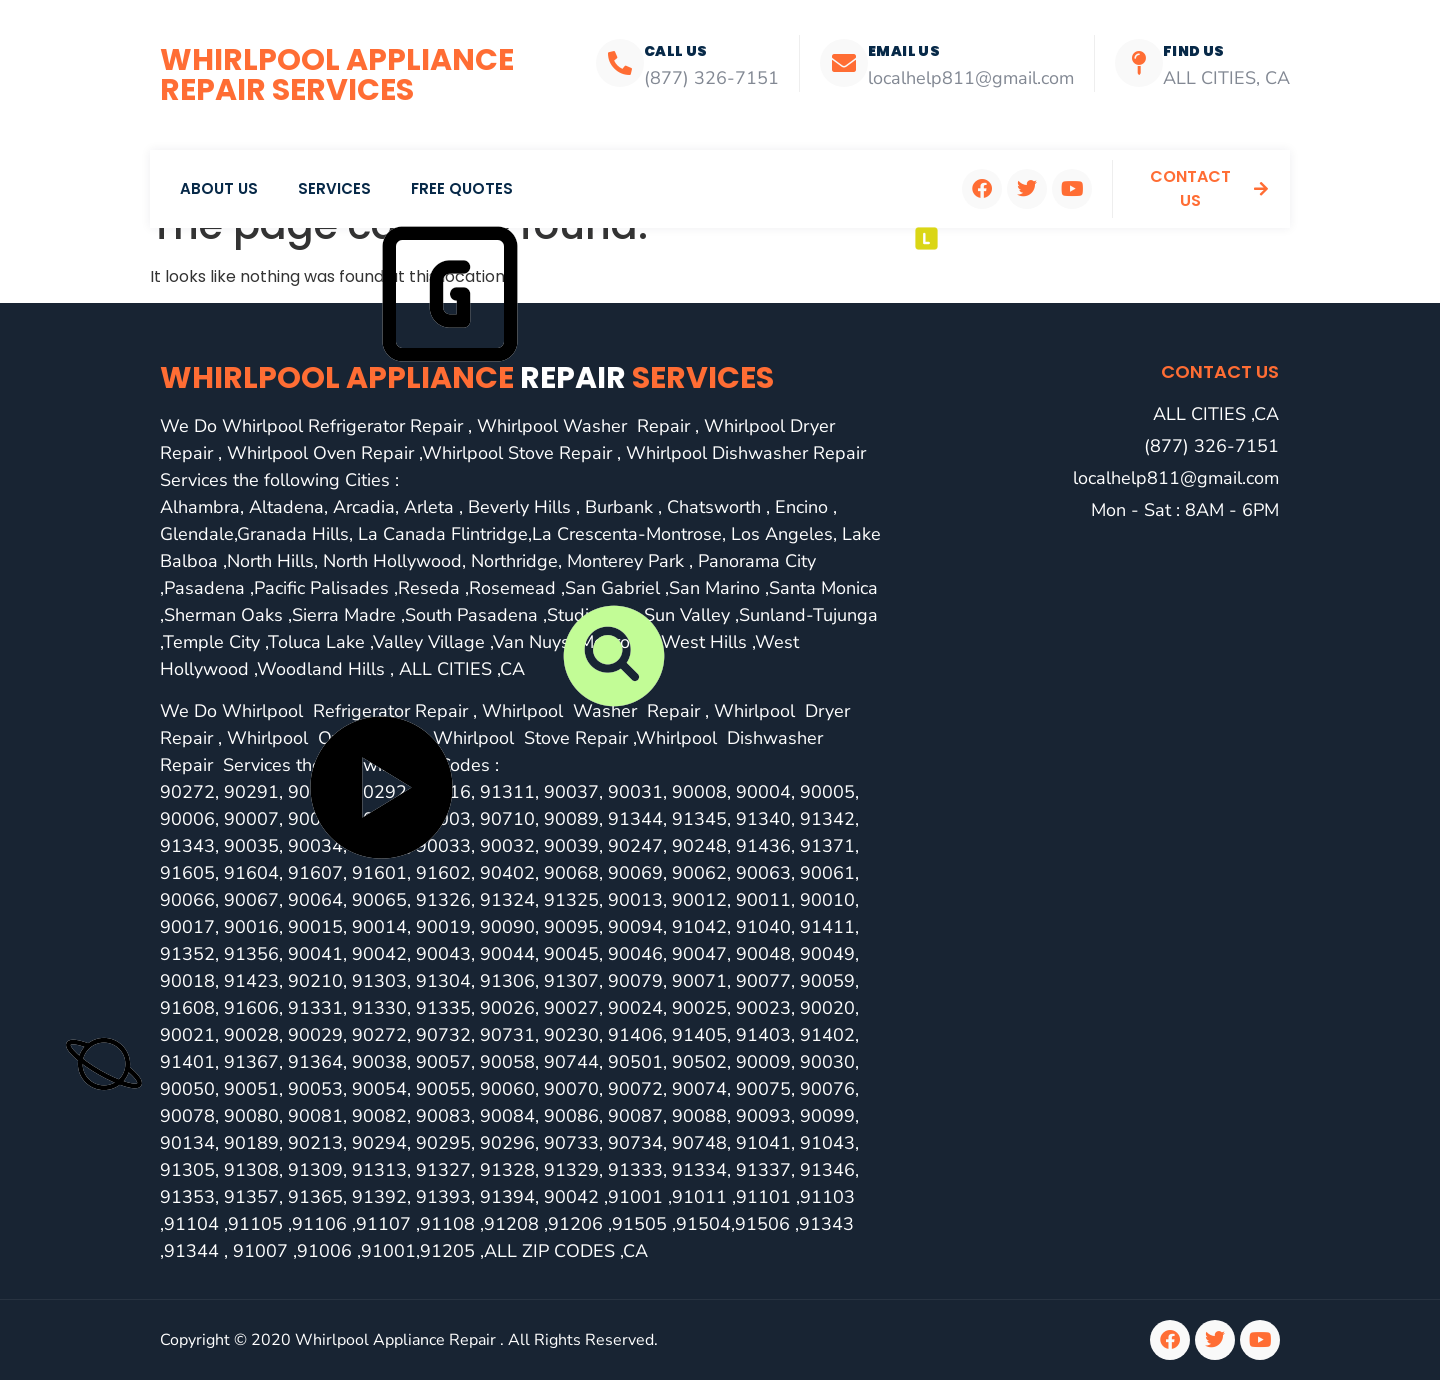 This screenshot has height=1380, width=1440. What do you see at coordinates (381, 787) in the screenshot?
I see `play media content` at bounding box center [381, 787].